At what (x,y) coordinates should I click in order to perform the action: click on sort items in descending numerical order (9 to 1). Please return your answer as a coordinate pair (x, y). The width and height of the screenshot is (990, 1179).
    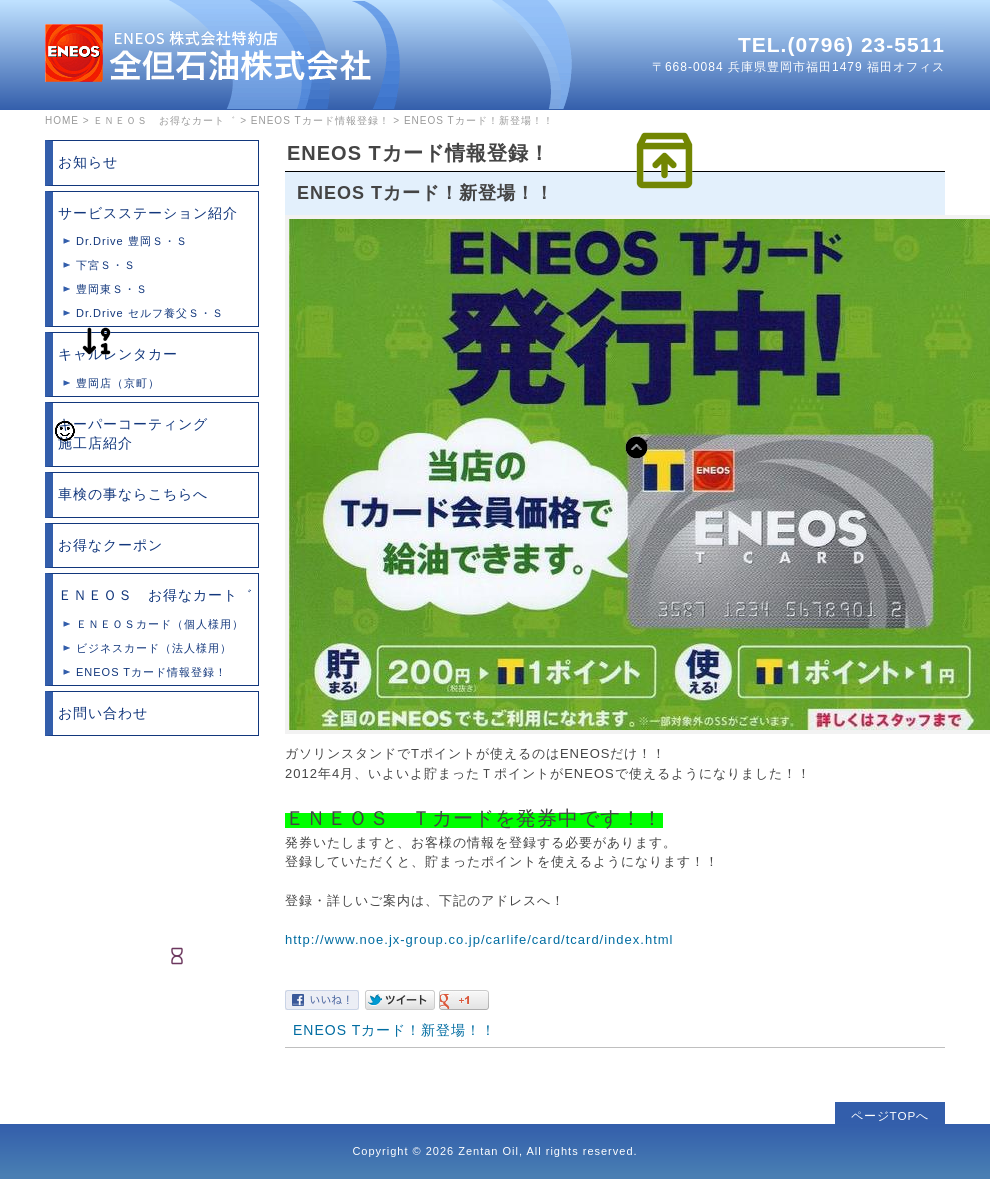
    Looking at the image, I should click on (97, 341).